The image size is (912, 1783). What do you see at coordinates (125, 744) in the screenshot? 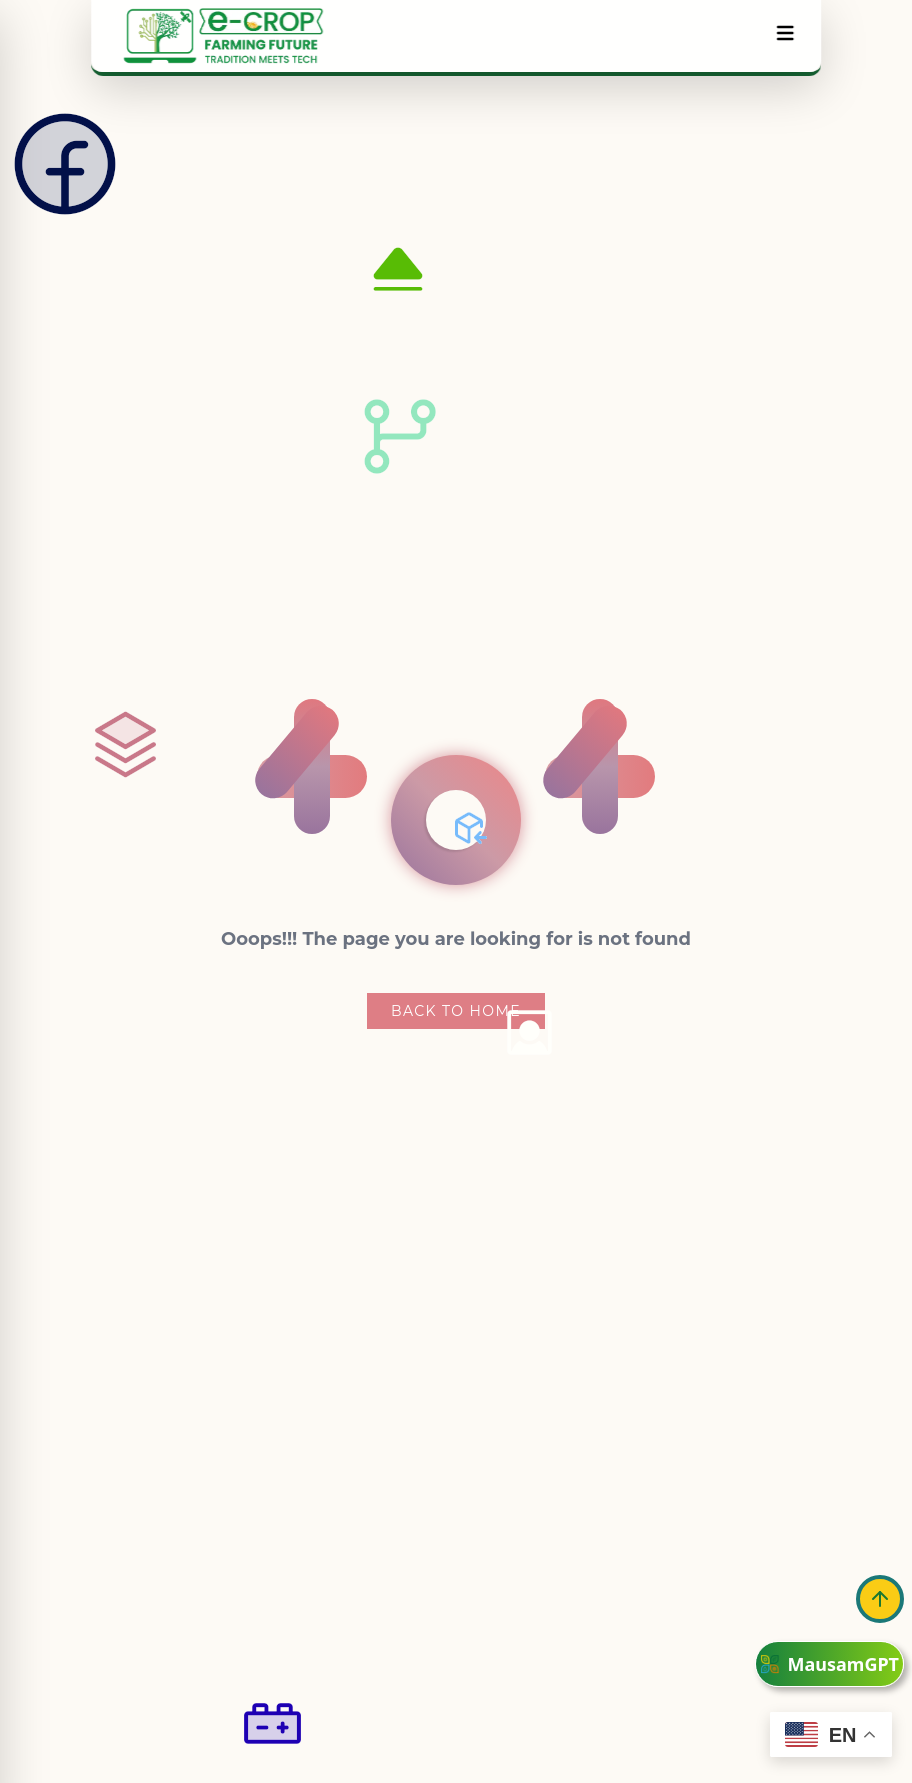
I see `view layers or stacked content` at bounding box center [125, 744].